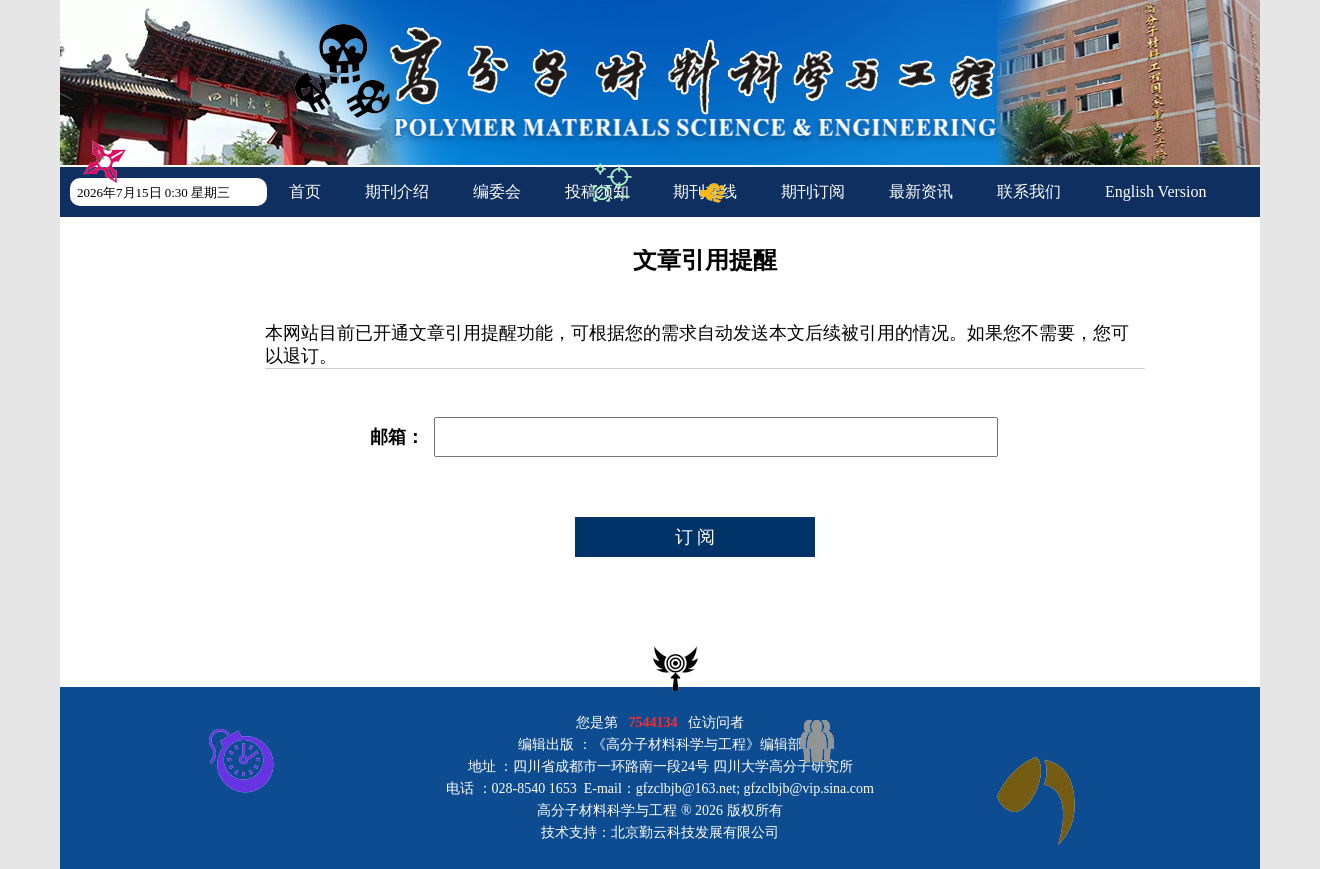 Image resolution: width=1320 pixels, height=869 pixels. Describe the element at coordinates (611, 182) in the screenshot. I see `select multiple targets or objects` at that location.